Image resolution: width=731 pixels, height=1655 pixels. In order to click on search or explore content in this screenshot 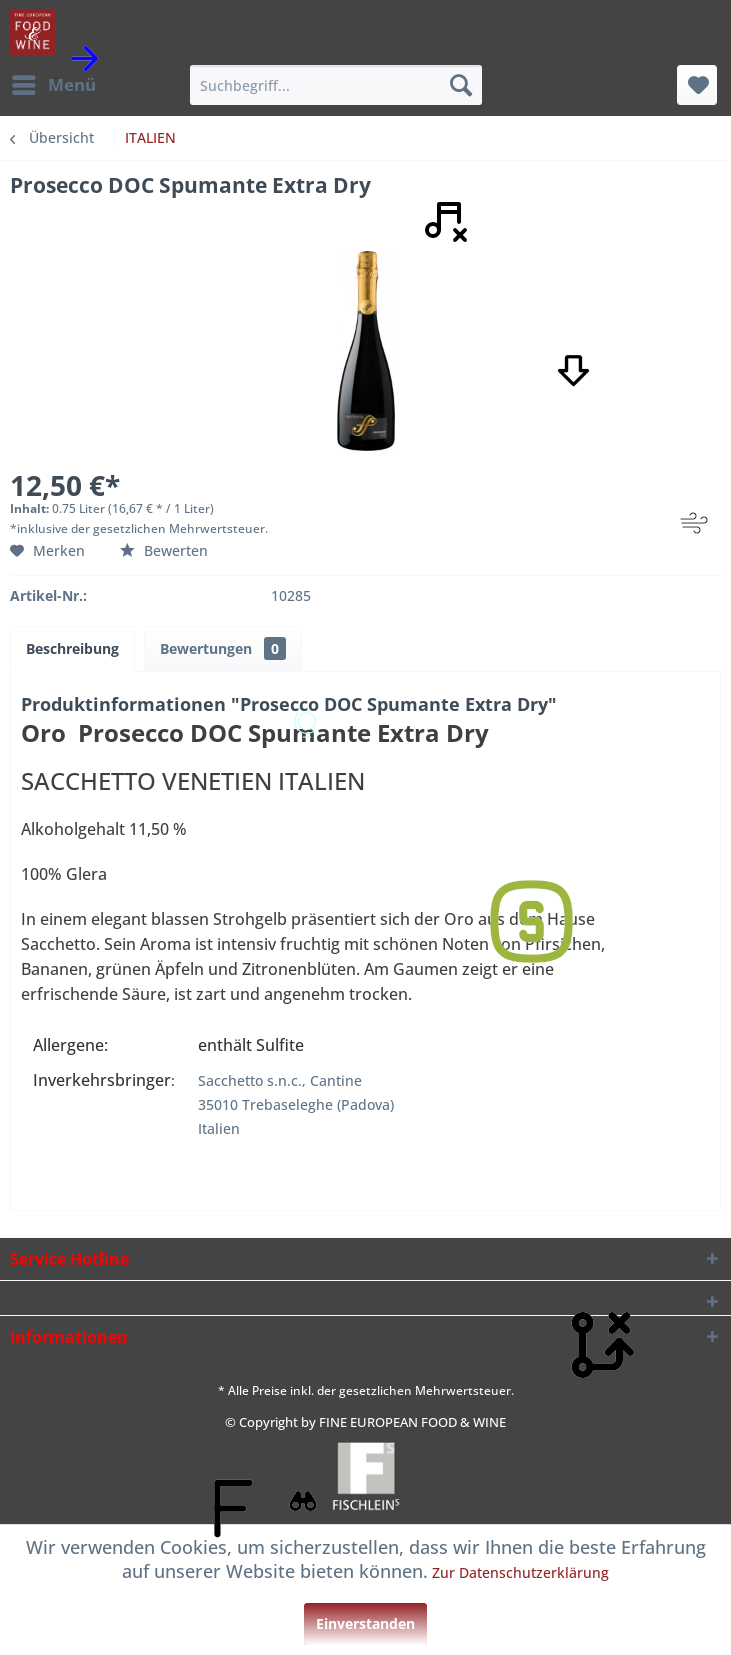, I will do `click(303, 1499)`.